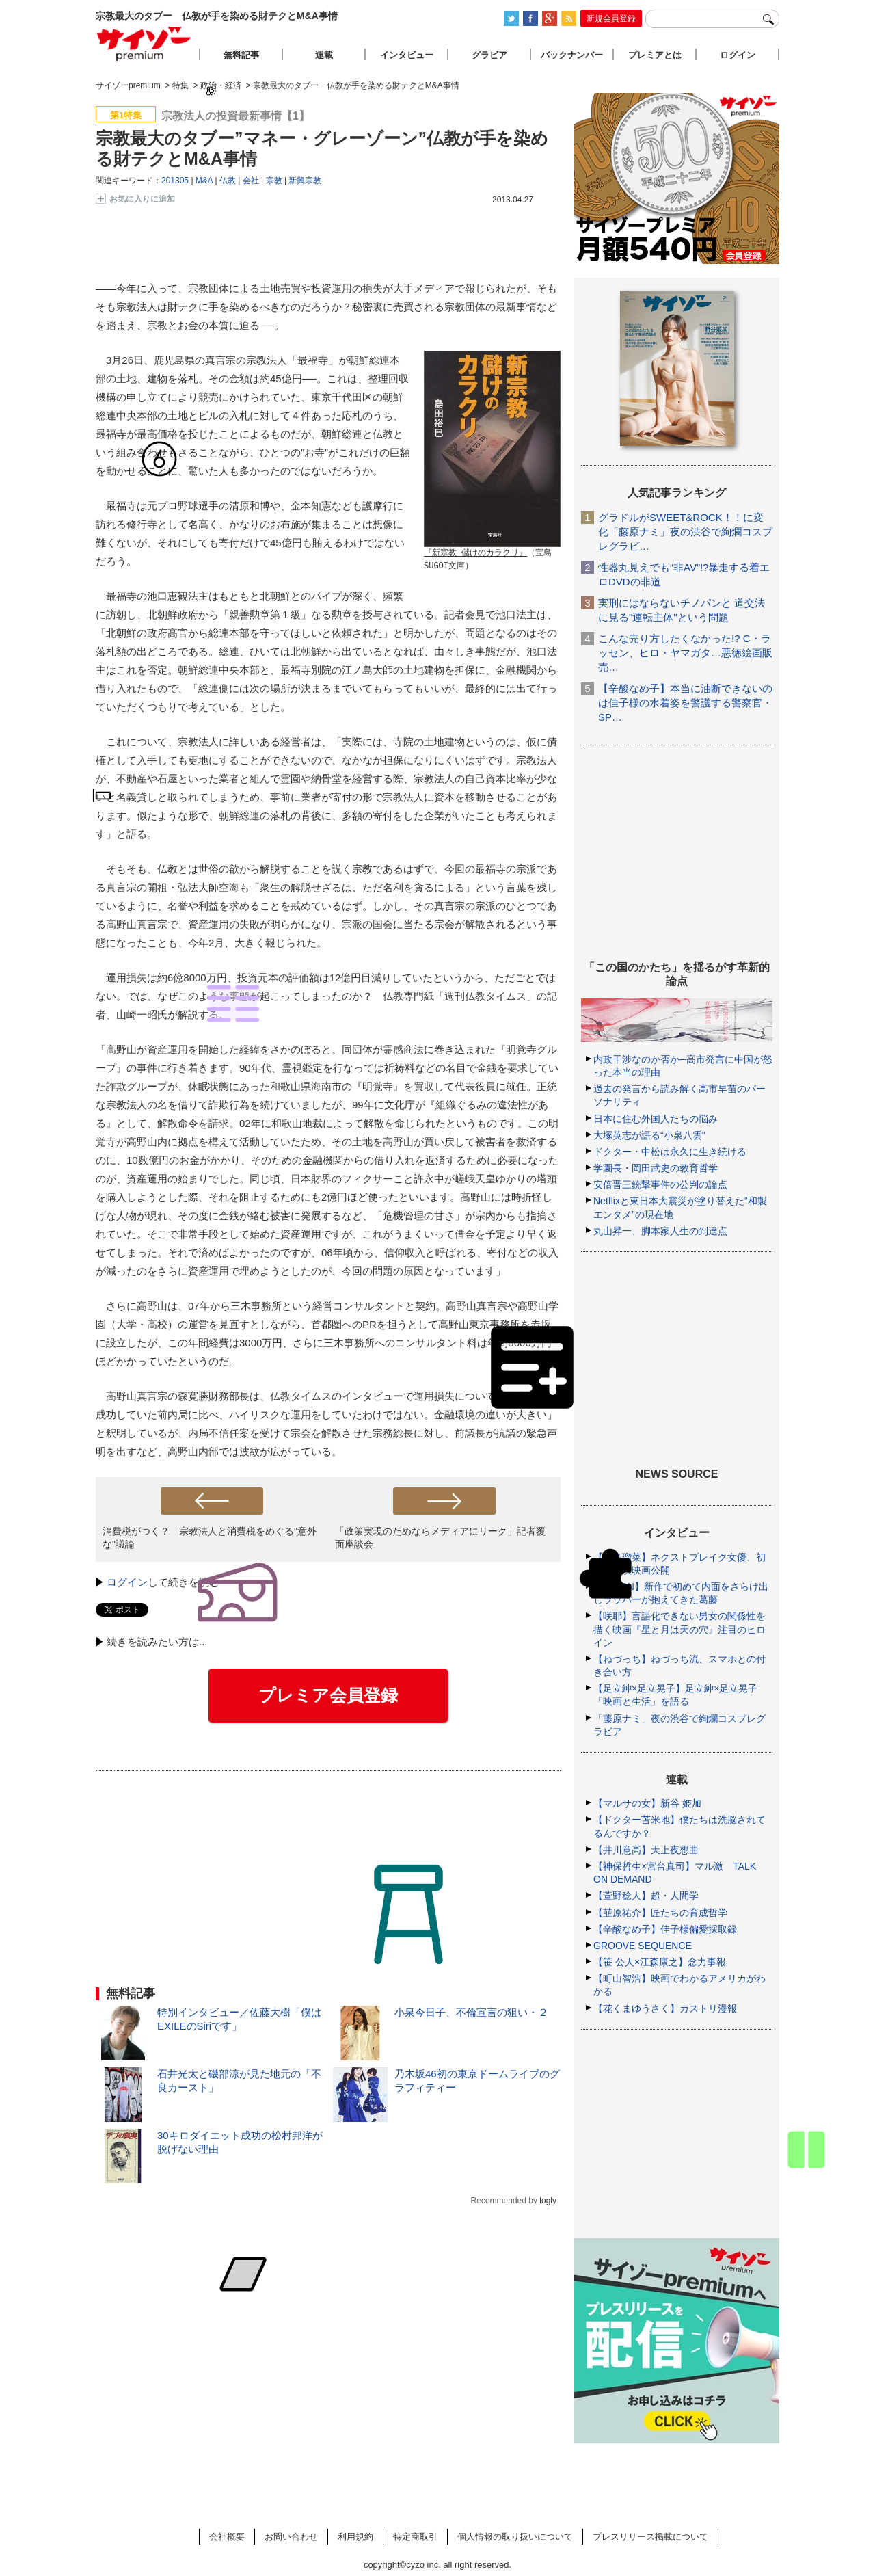 This screenshot has width=875, height=2576. I want to click on indicates step six in a numbered sequence, so click(159, 459).